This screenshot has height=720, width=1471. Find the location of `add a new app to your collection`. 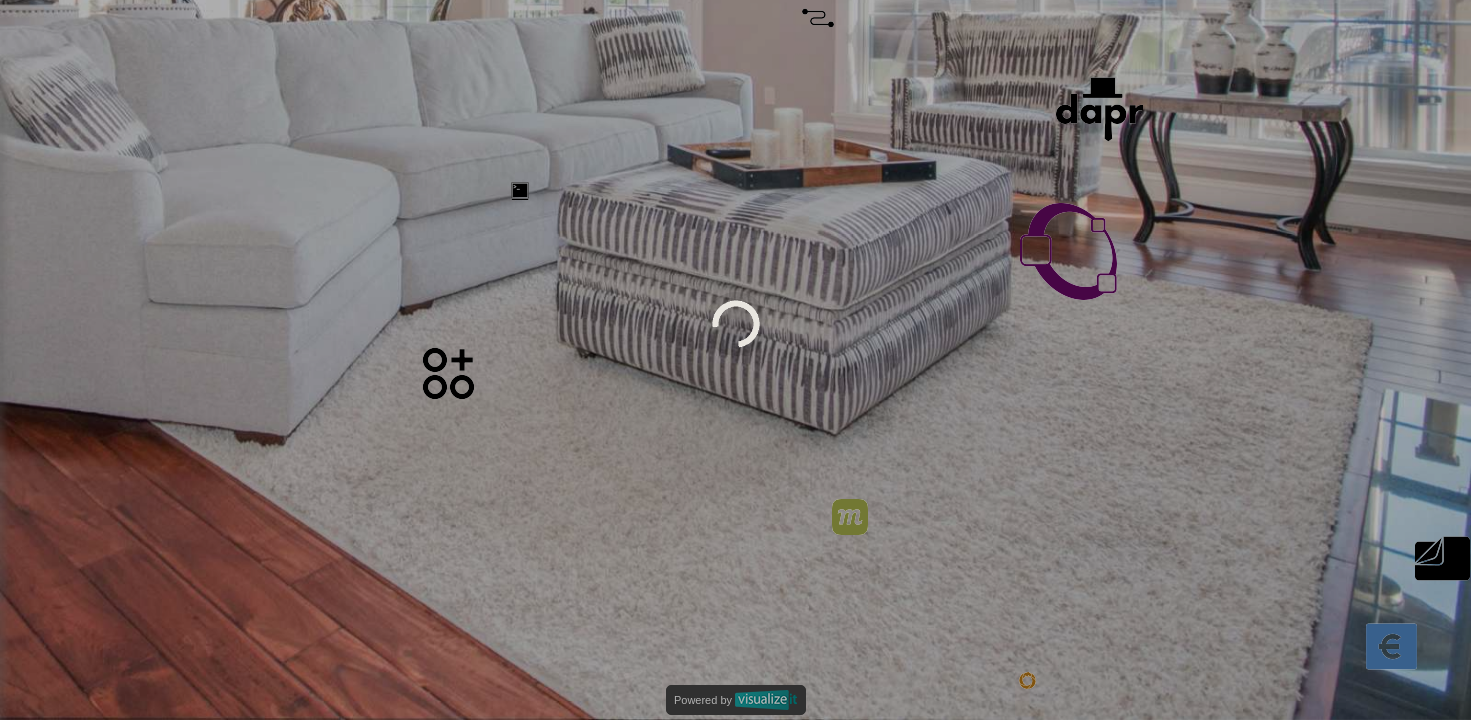

add a new app to your collection is located at coordinates (448, 373).